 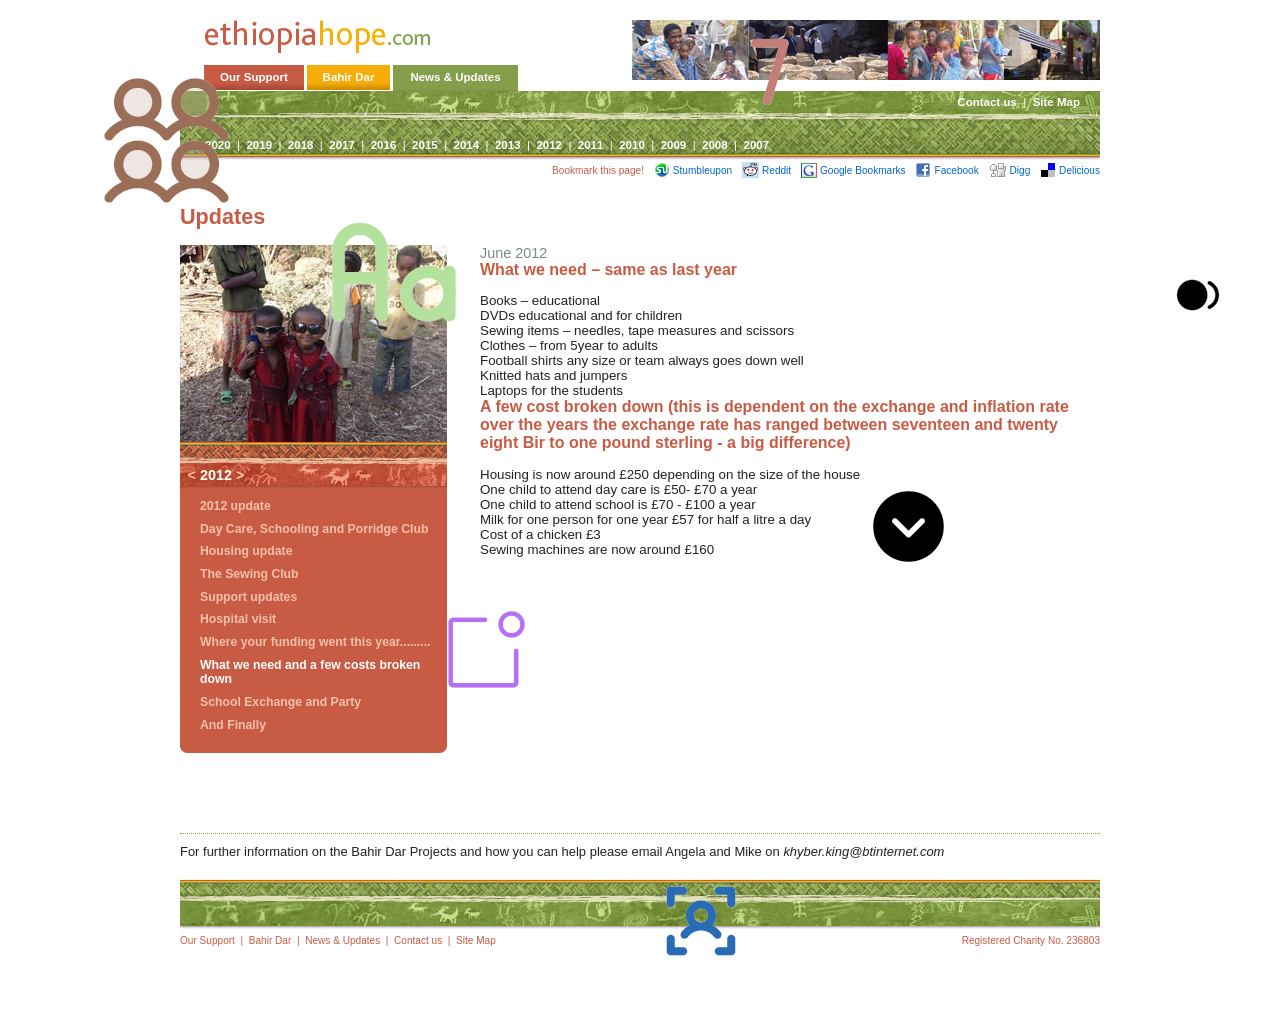 I want to click on indicates active recording or live broadcast, so click(x=1198, y=295).